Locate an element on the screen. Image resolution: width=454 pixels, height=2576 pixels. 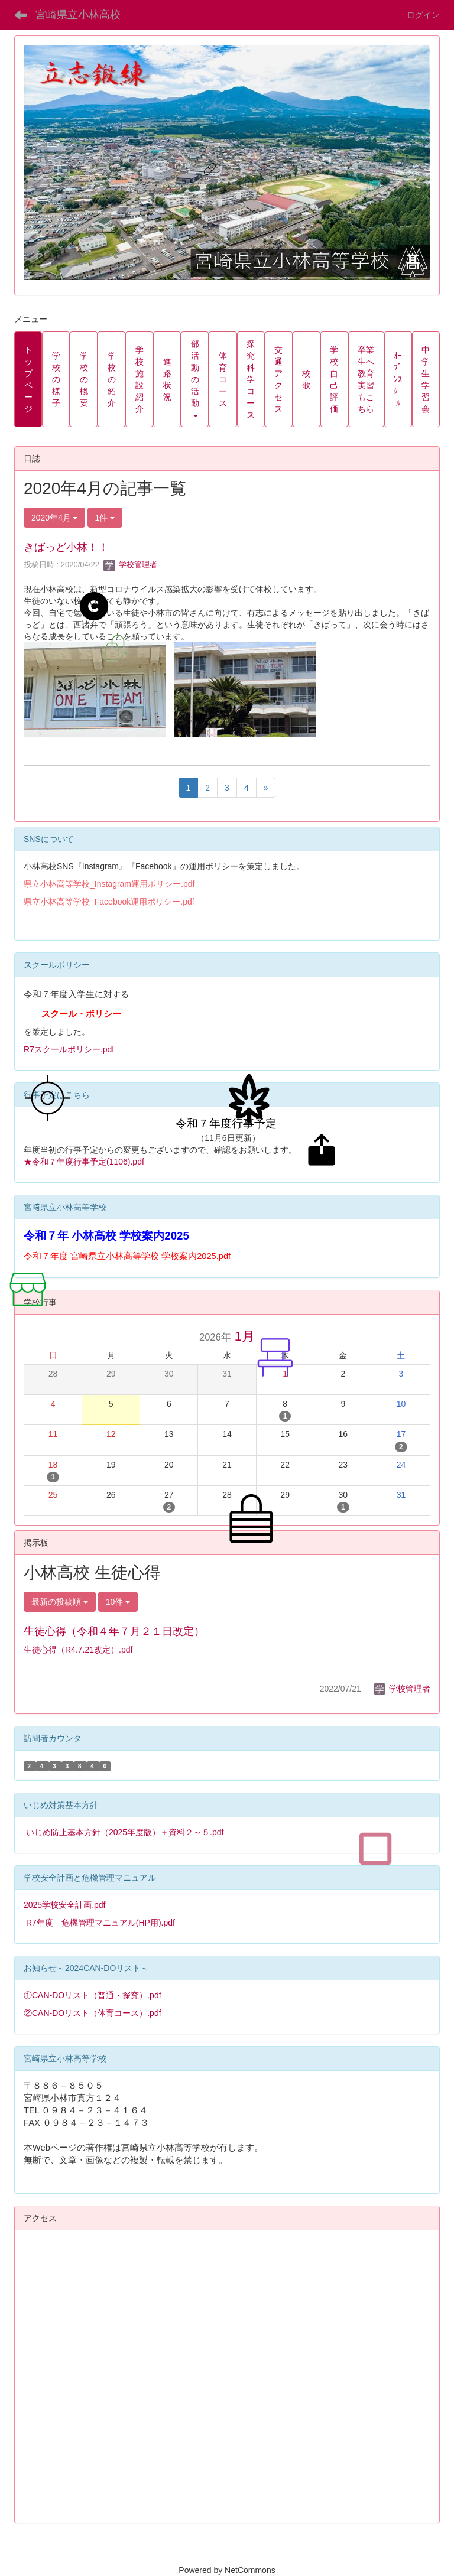
browse furniture or seating options is located at coordinates (275, 1357).